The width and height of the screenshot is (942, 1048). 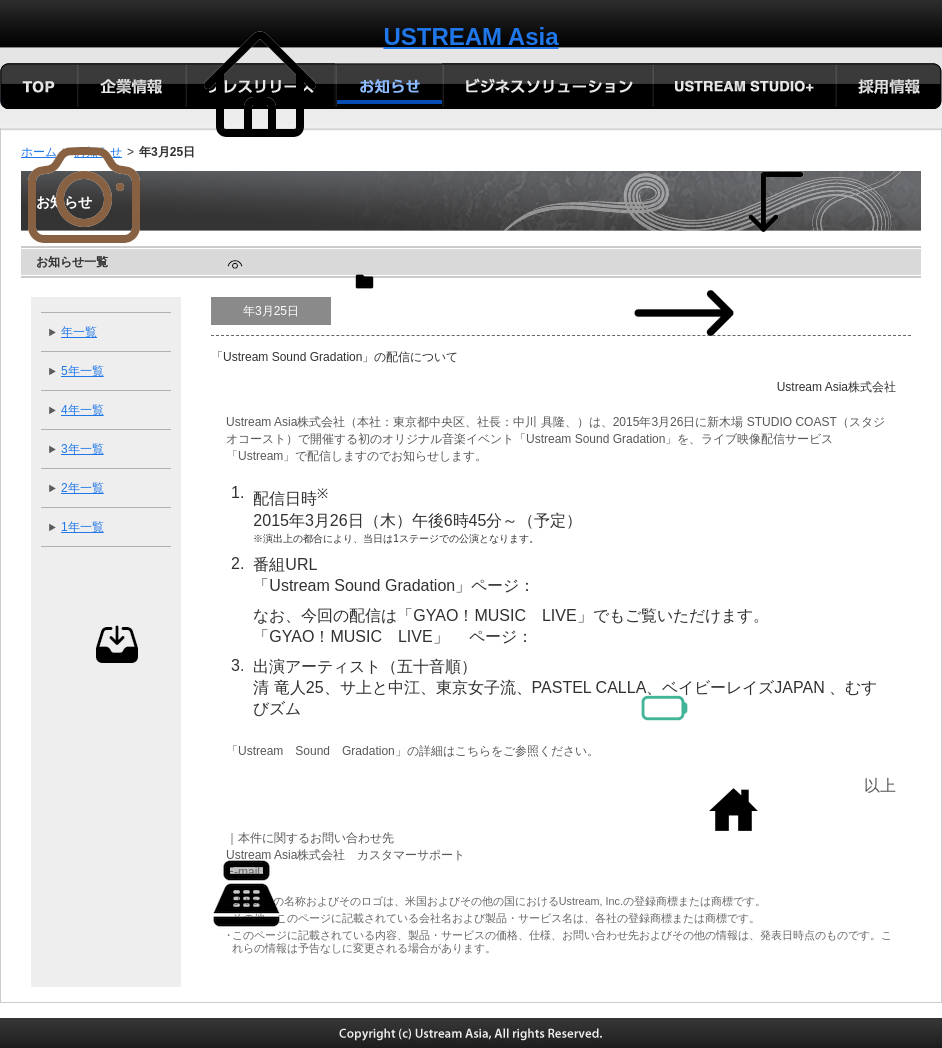 I want to click on go back and down in navigation, so click(x=776, y=202).